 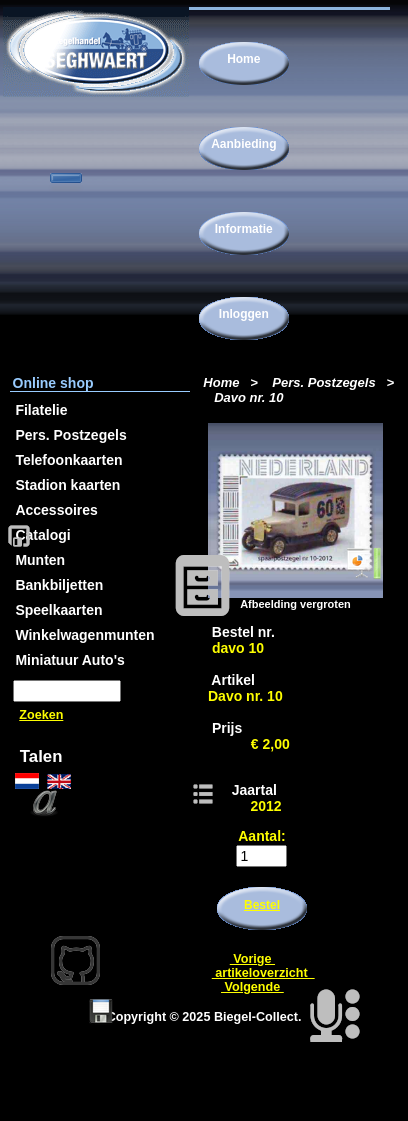 I want to click on switch to list view, so click(x=203, y=794).